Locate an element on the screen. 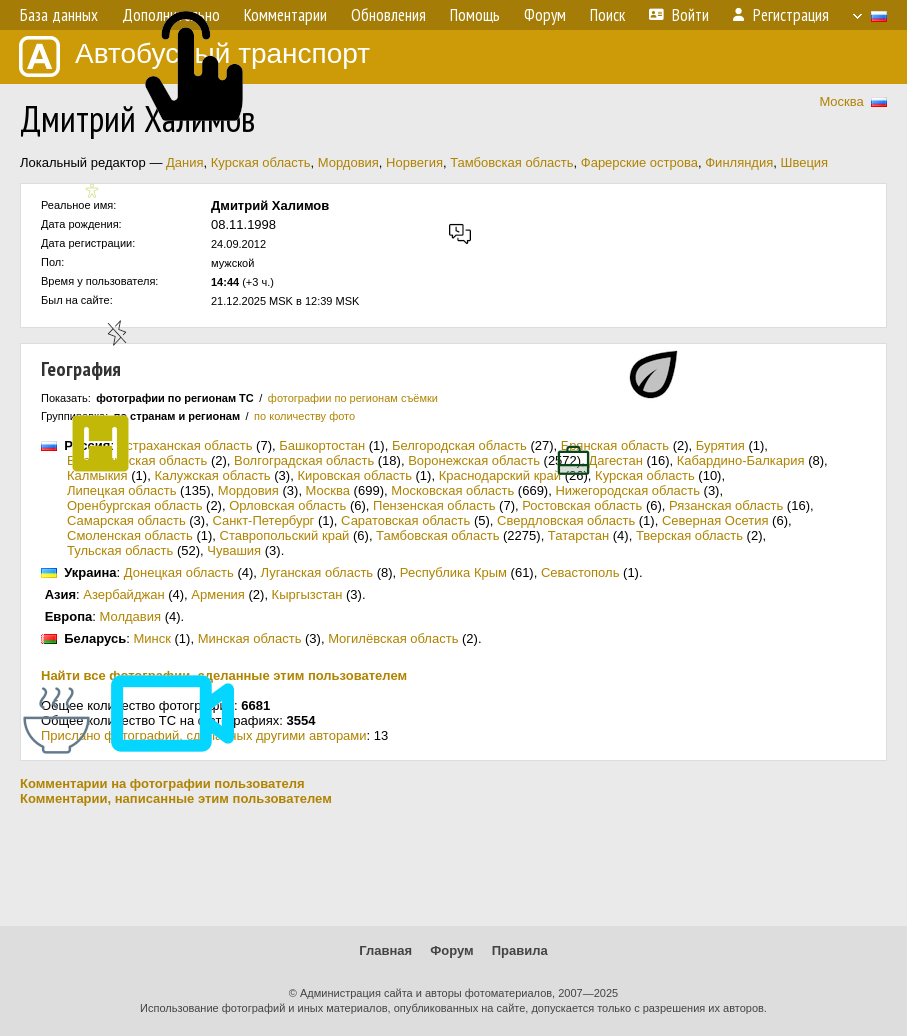 The image size is (907, 1036). indicates eco-friendly or sustainable option is located at coordinates (653, 374).